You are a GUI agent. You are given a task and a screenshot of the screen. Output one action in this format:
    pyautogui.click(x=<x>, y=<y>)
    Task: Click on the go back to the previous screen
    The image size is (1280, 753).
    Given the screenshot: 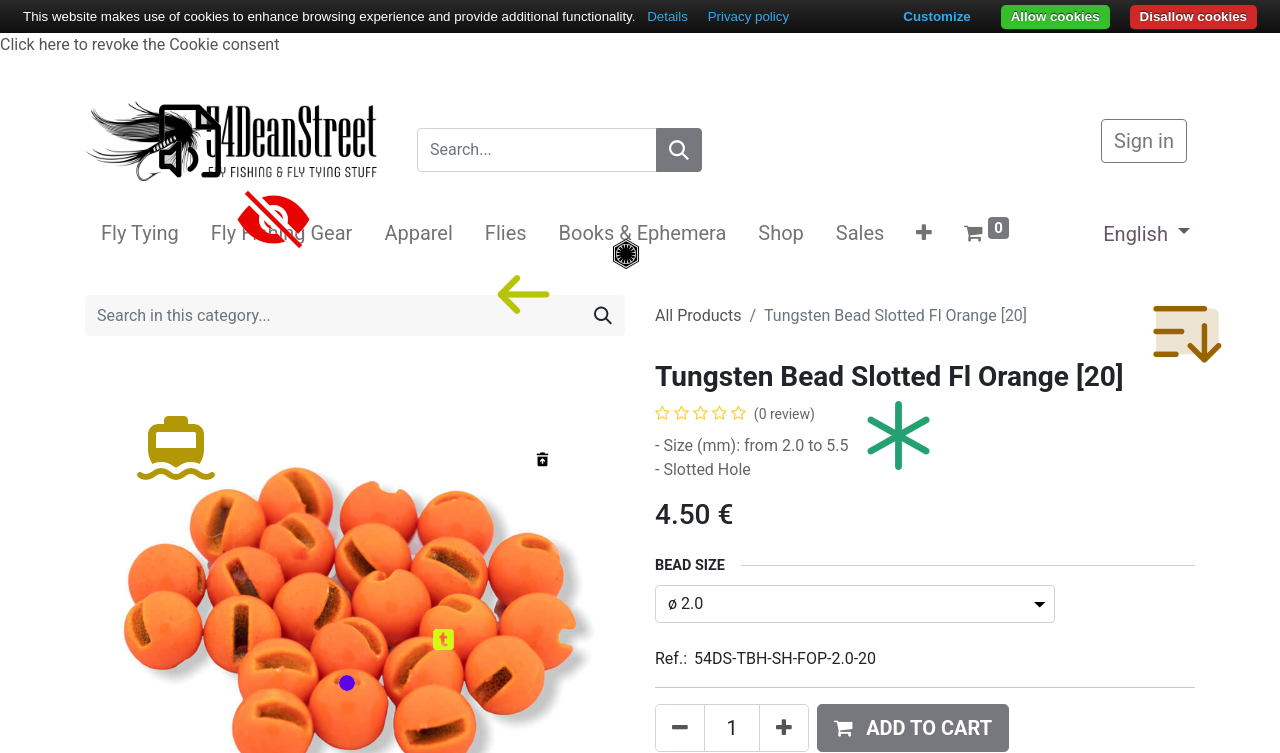 What is the action you would take?
    pyautogui.click(x=523, y=294)
    